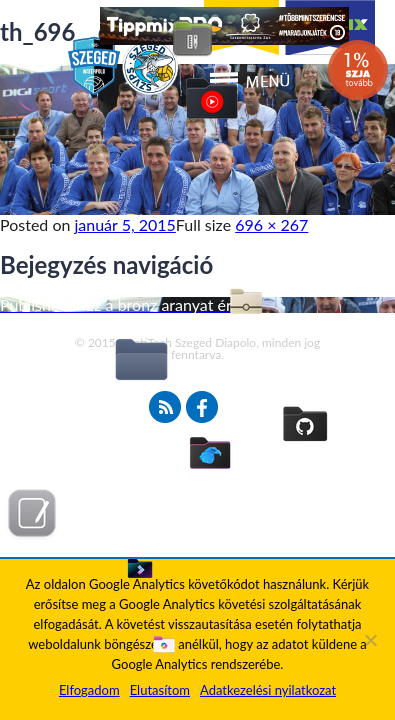 This screenshot has height=720, width=395. I want to click on open garuda linux system folder, so click(210, 454).